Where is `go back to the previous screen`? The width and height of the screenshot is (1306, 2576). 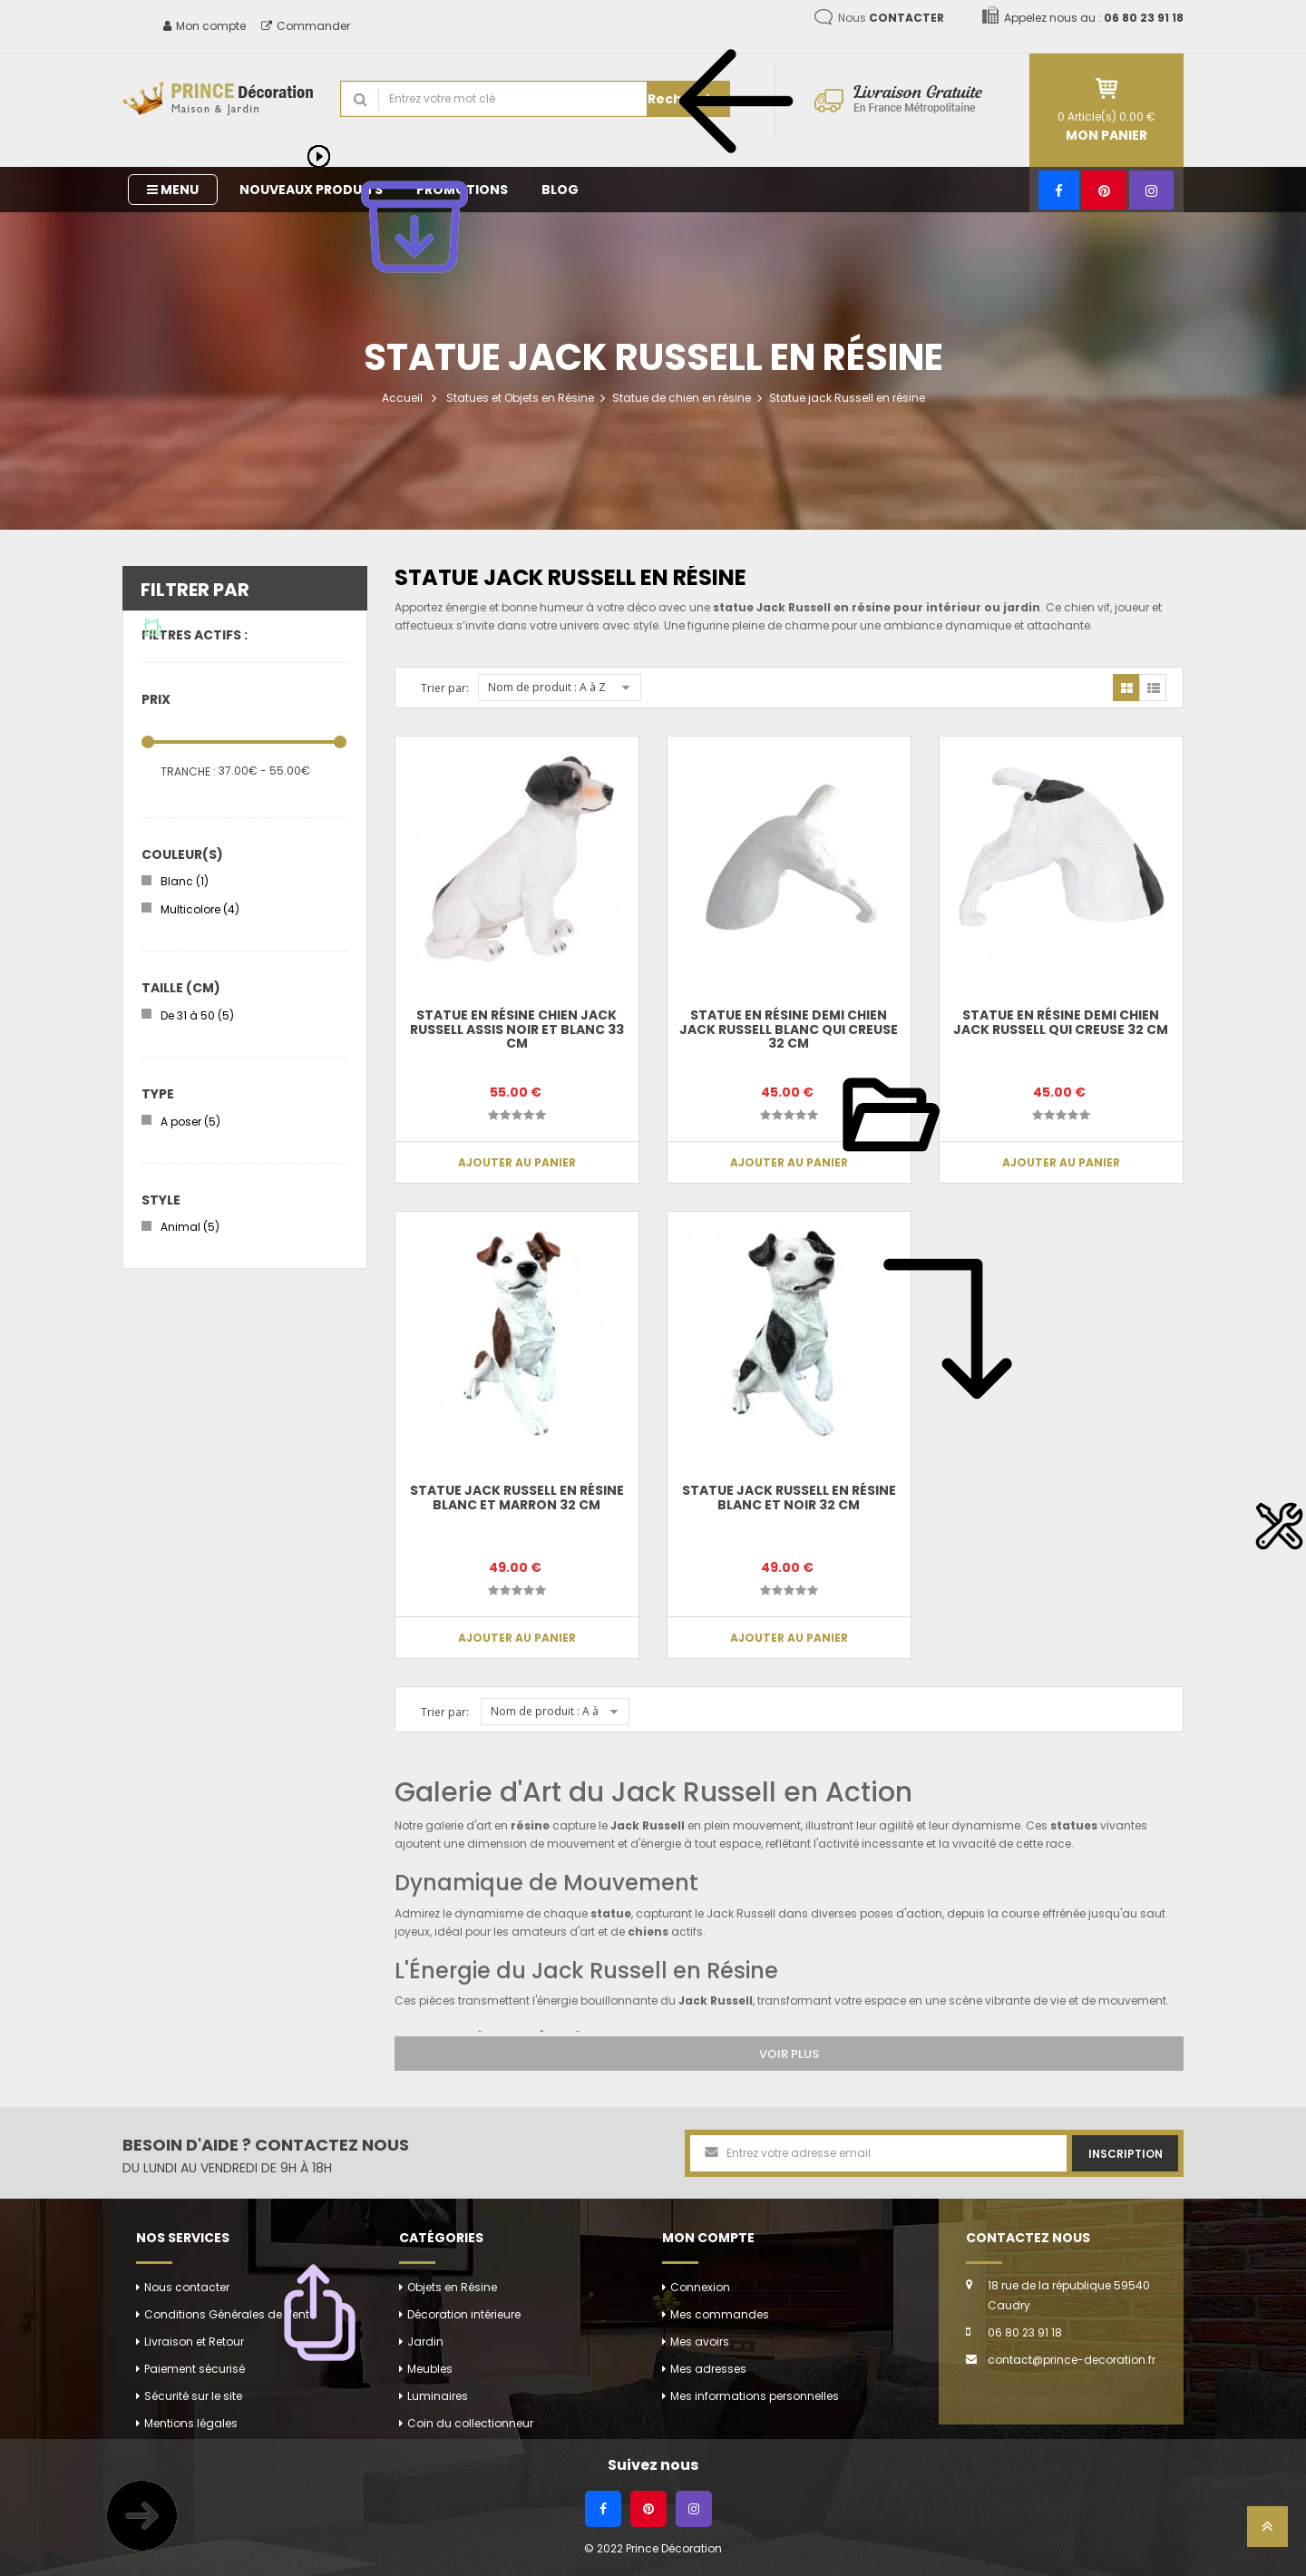 go back to the previous screen is located at coordinates (736, 101).